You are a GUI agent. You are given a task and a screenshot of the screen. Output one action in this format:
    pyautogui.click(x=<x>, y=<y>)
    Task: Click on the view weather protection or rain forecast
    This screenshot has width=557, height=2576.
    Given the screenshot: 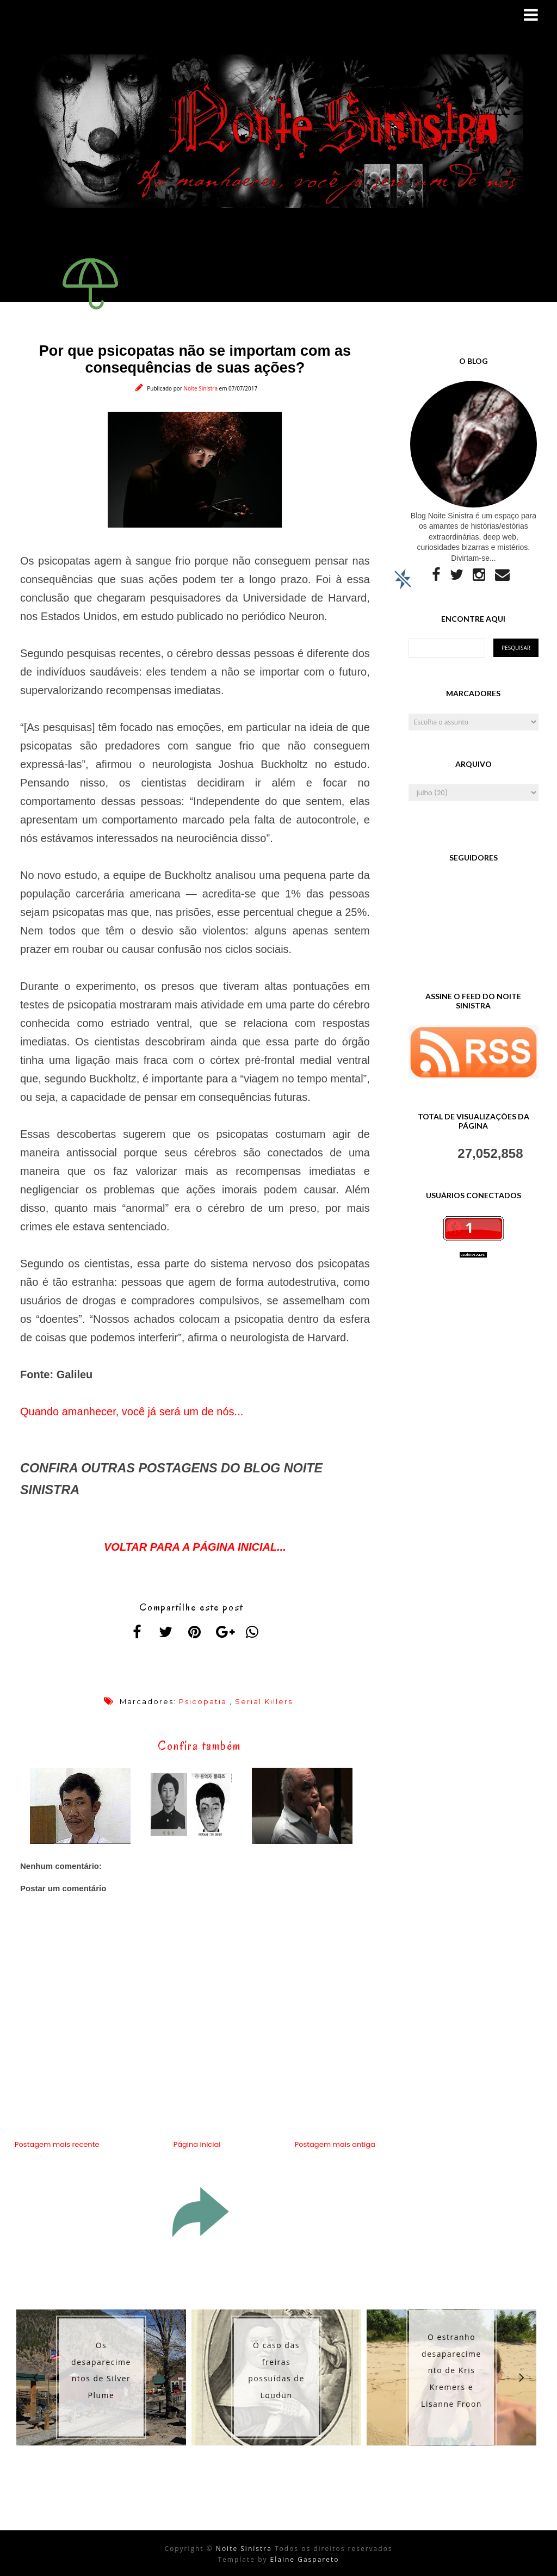 What is the action you would take?
    pyautogui.click(x=90, y=284)
    